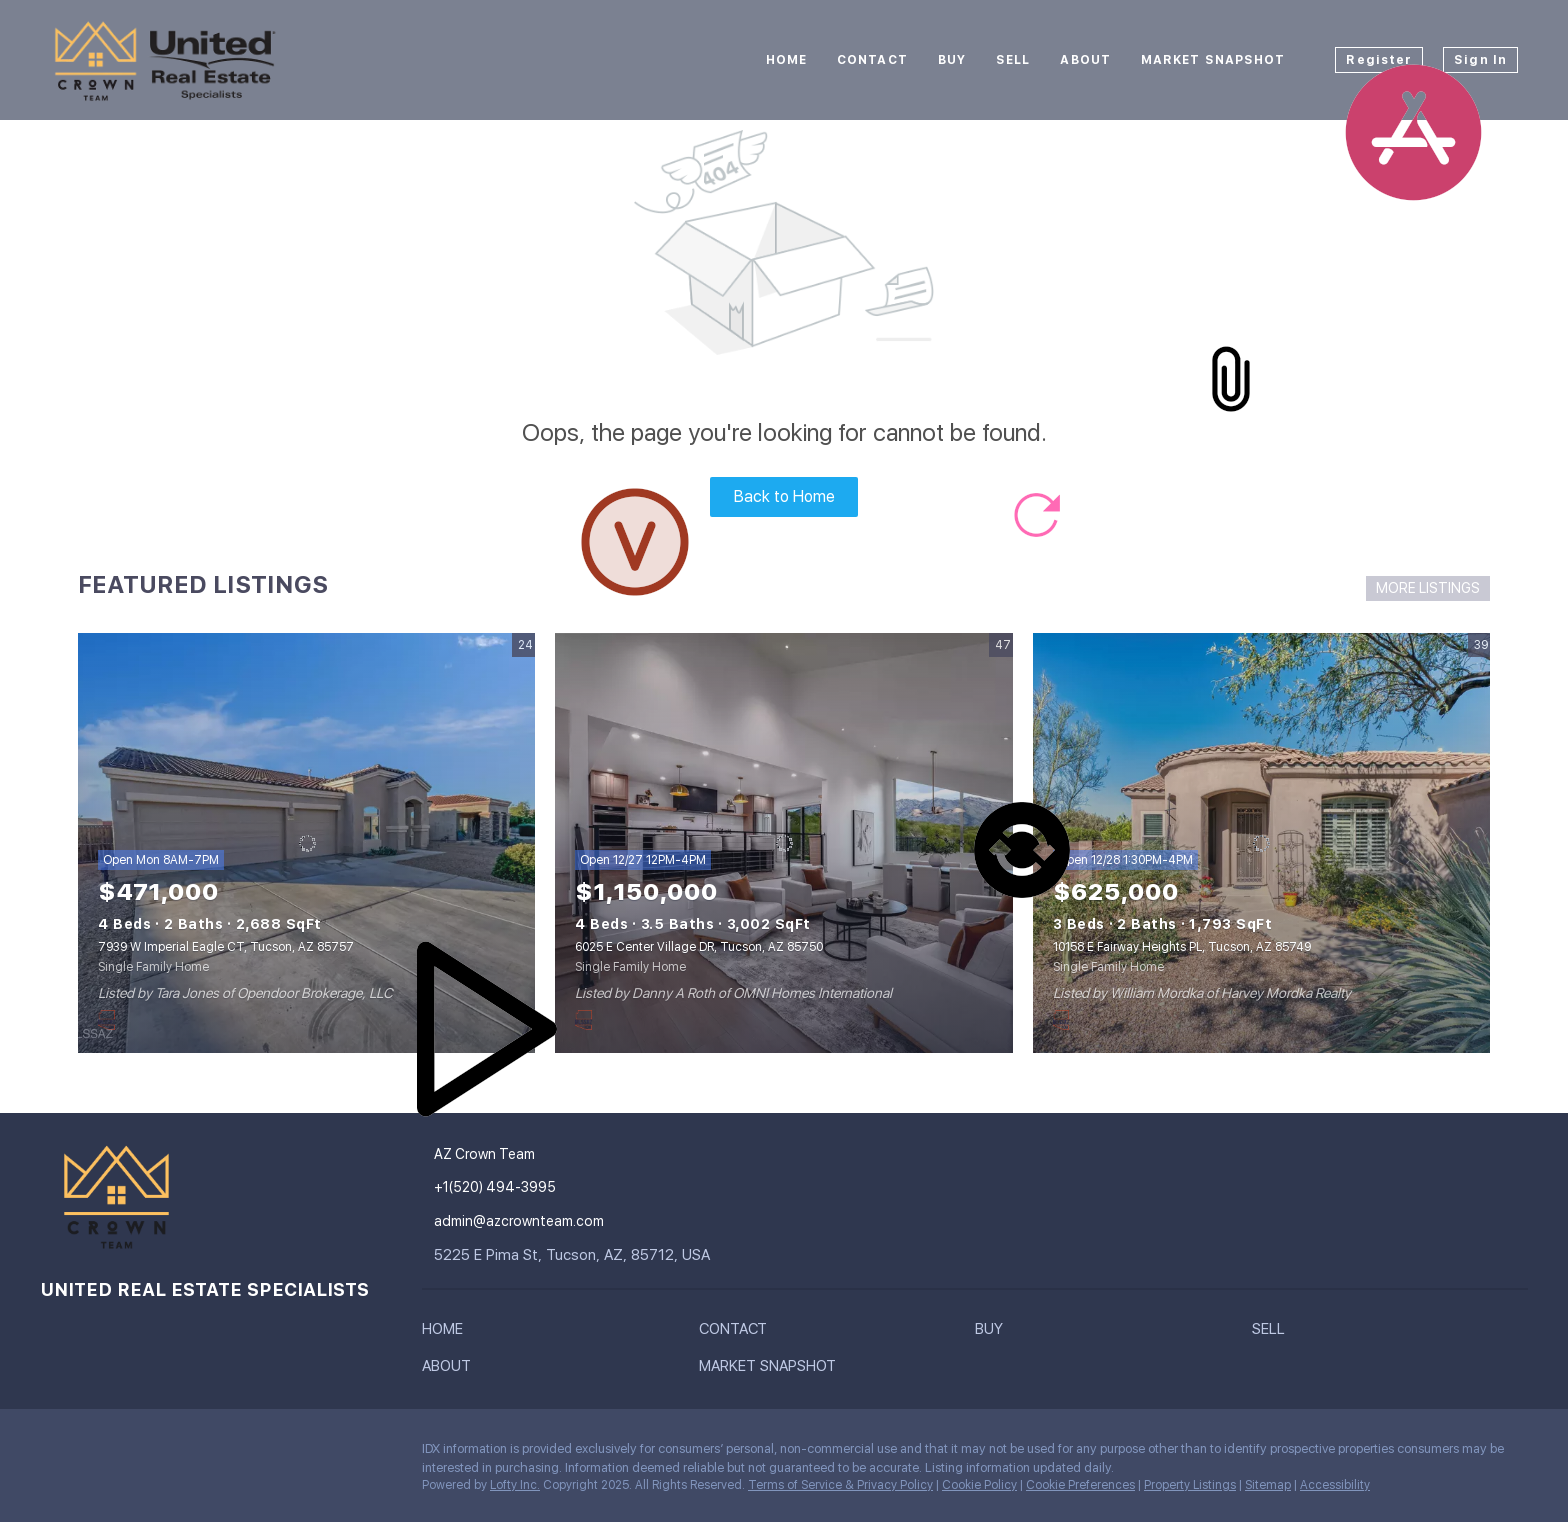 This screenshot has height=1522, width=1568. What do you see at coordinates (635, 542) in the screenshot?
I see `indicates an item or option labeled "V"` at bounding box center [635, 542].